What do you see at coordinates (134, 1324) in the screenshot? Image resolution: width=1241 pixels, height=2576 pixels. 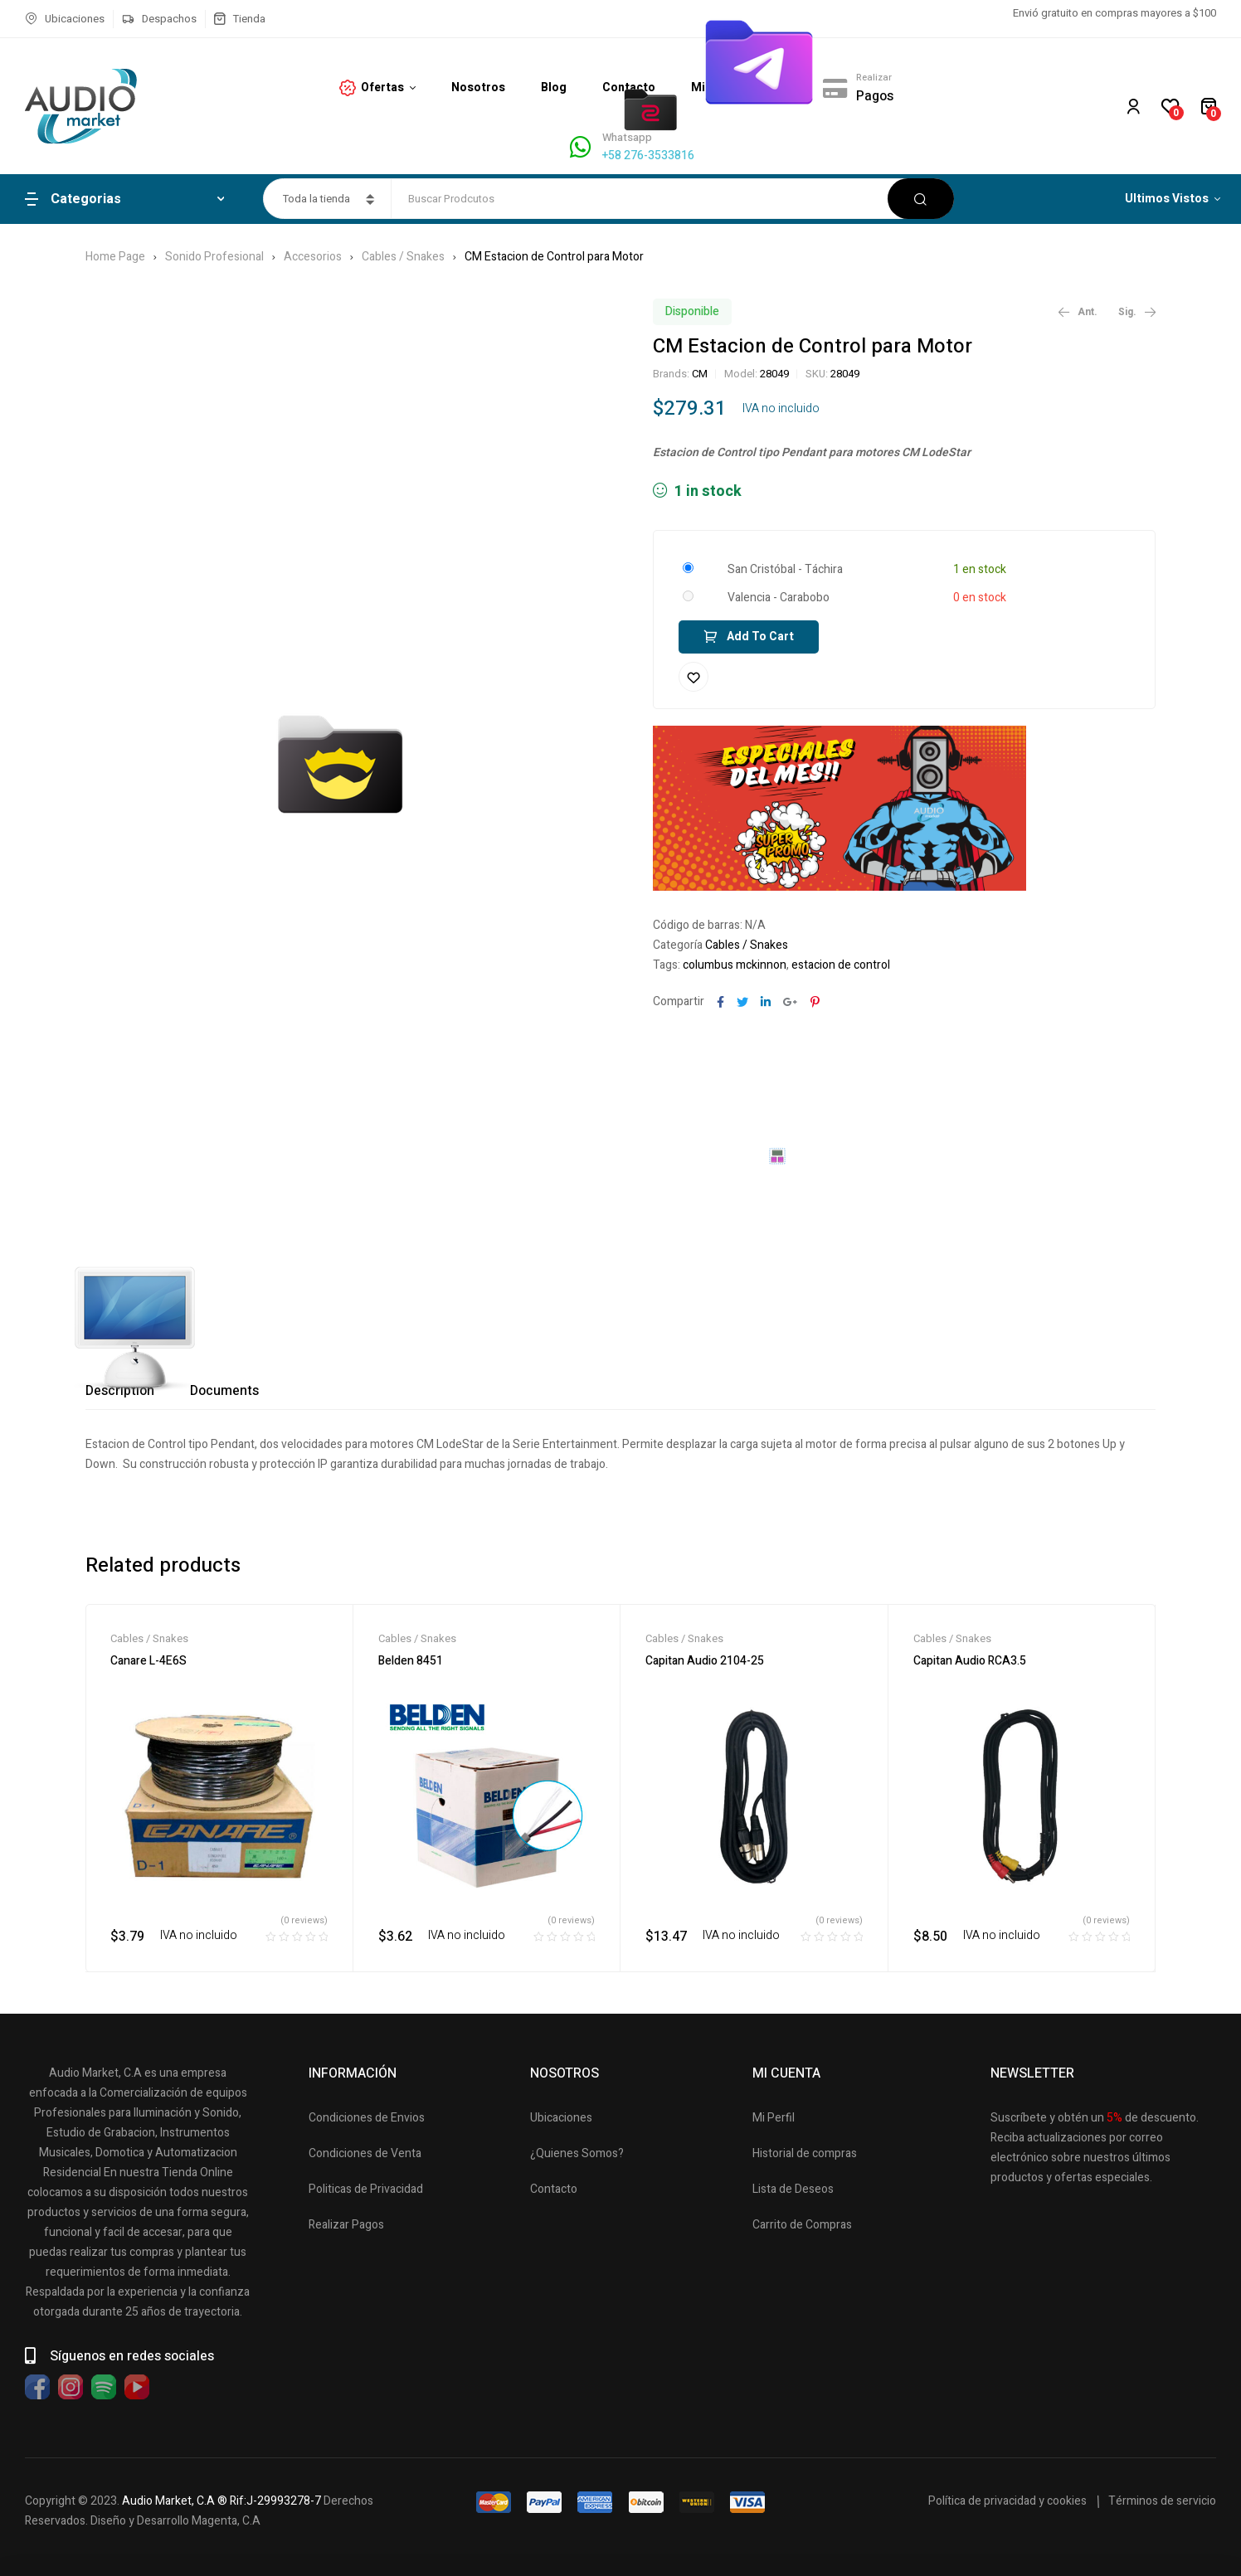 I see `represents an imac g4 device in system settings` at bounding box center [134, 1324].